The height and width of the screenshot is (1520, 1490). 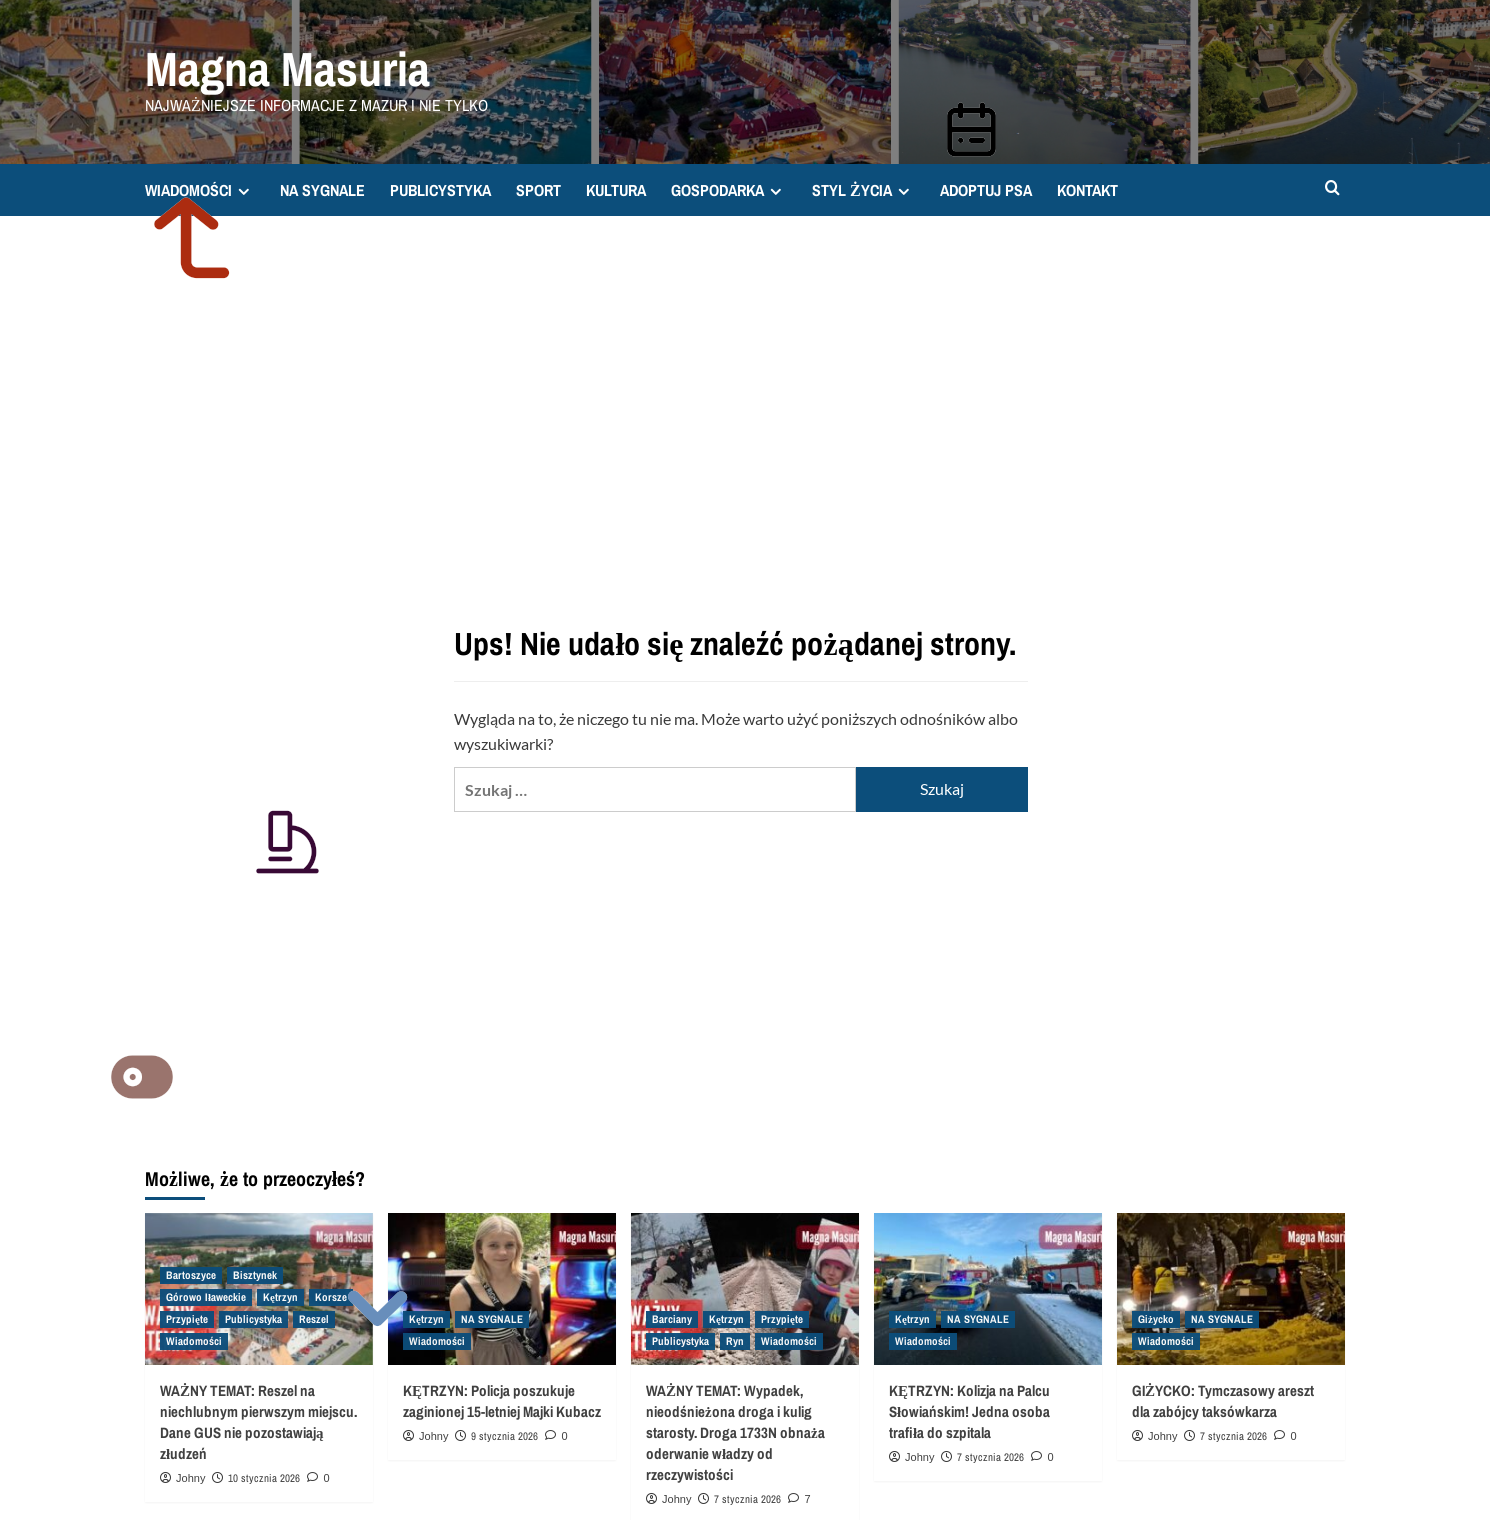 I want to click on open calendar or date picker, so click(x=971, y=129).